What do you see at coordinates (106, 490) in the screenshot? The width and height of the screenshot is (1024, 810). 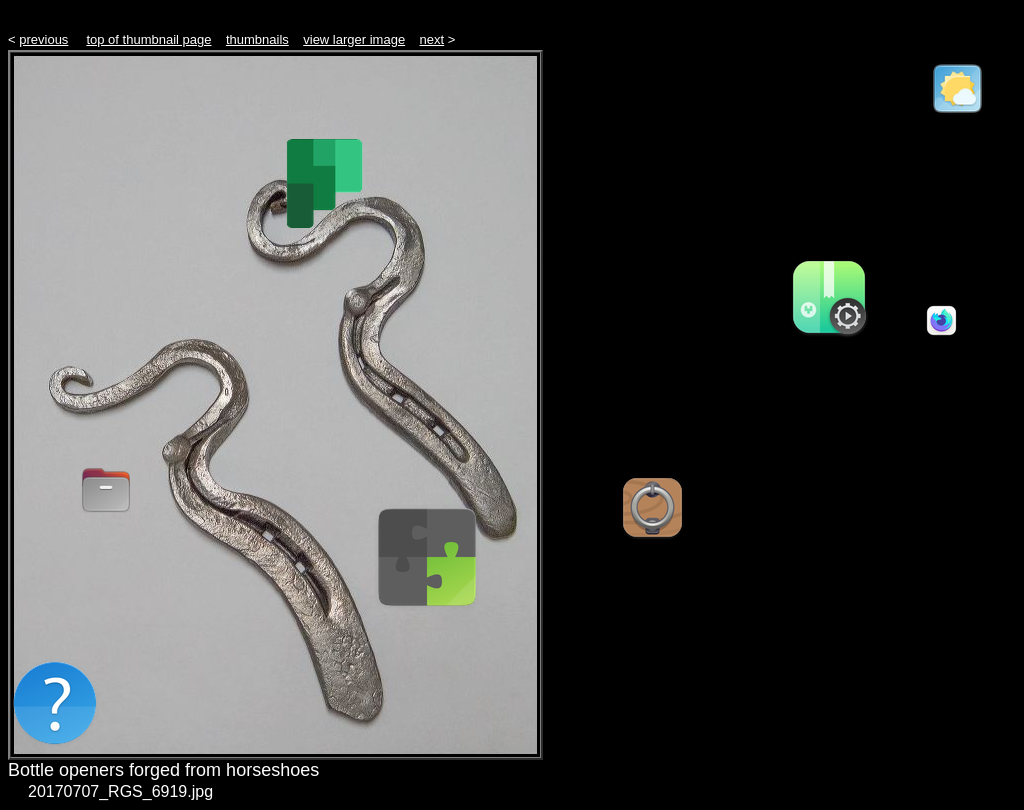 I see `open the file manager application` at bounding box center [106, 490].